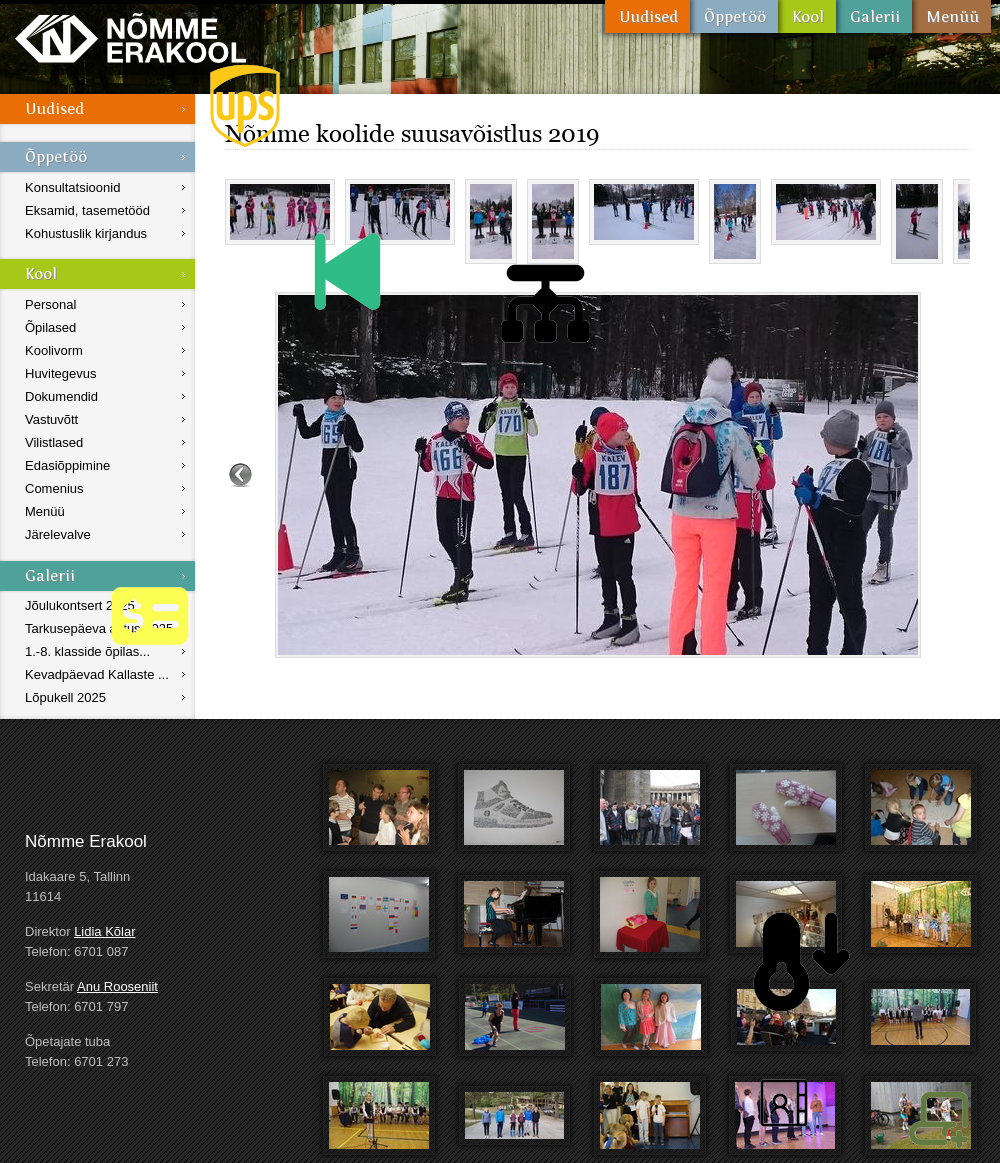 The width and height of the screenshot is (1000, 1163). What do you see at coordinates (800, 962) in the screenshot?
I see `indicates temperature is decreasing` at bounding box center [800, 962].